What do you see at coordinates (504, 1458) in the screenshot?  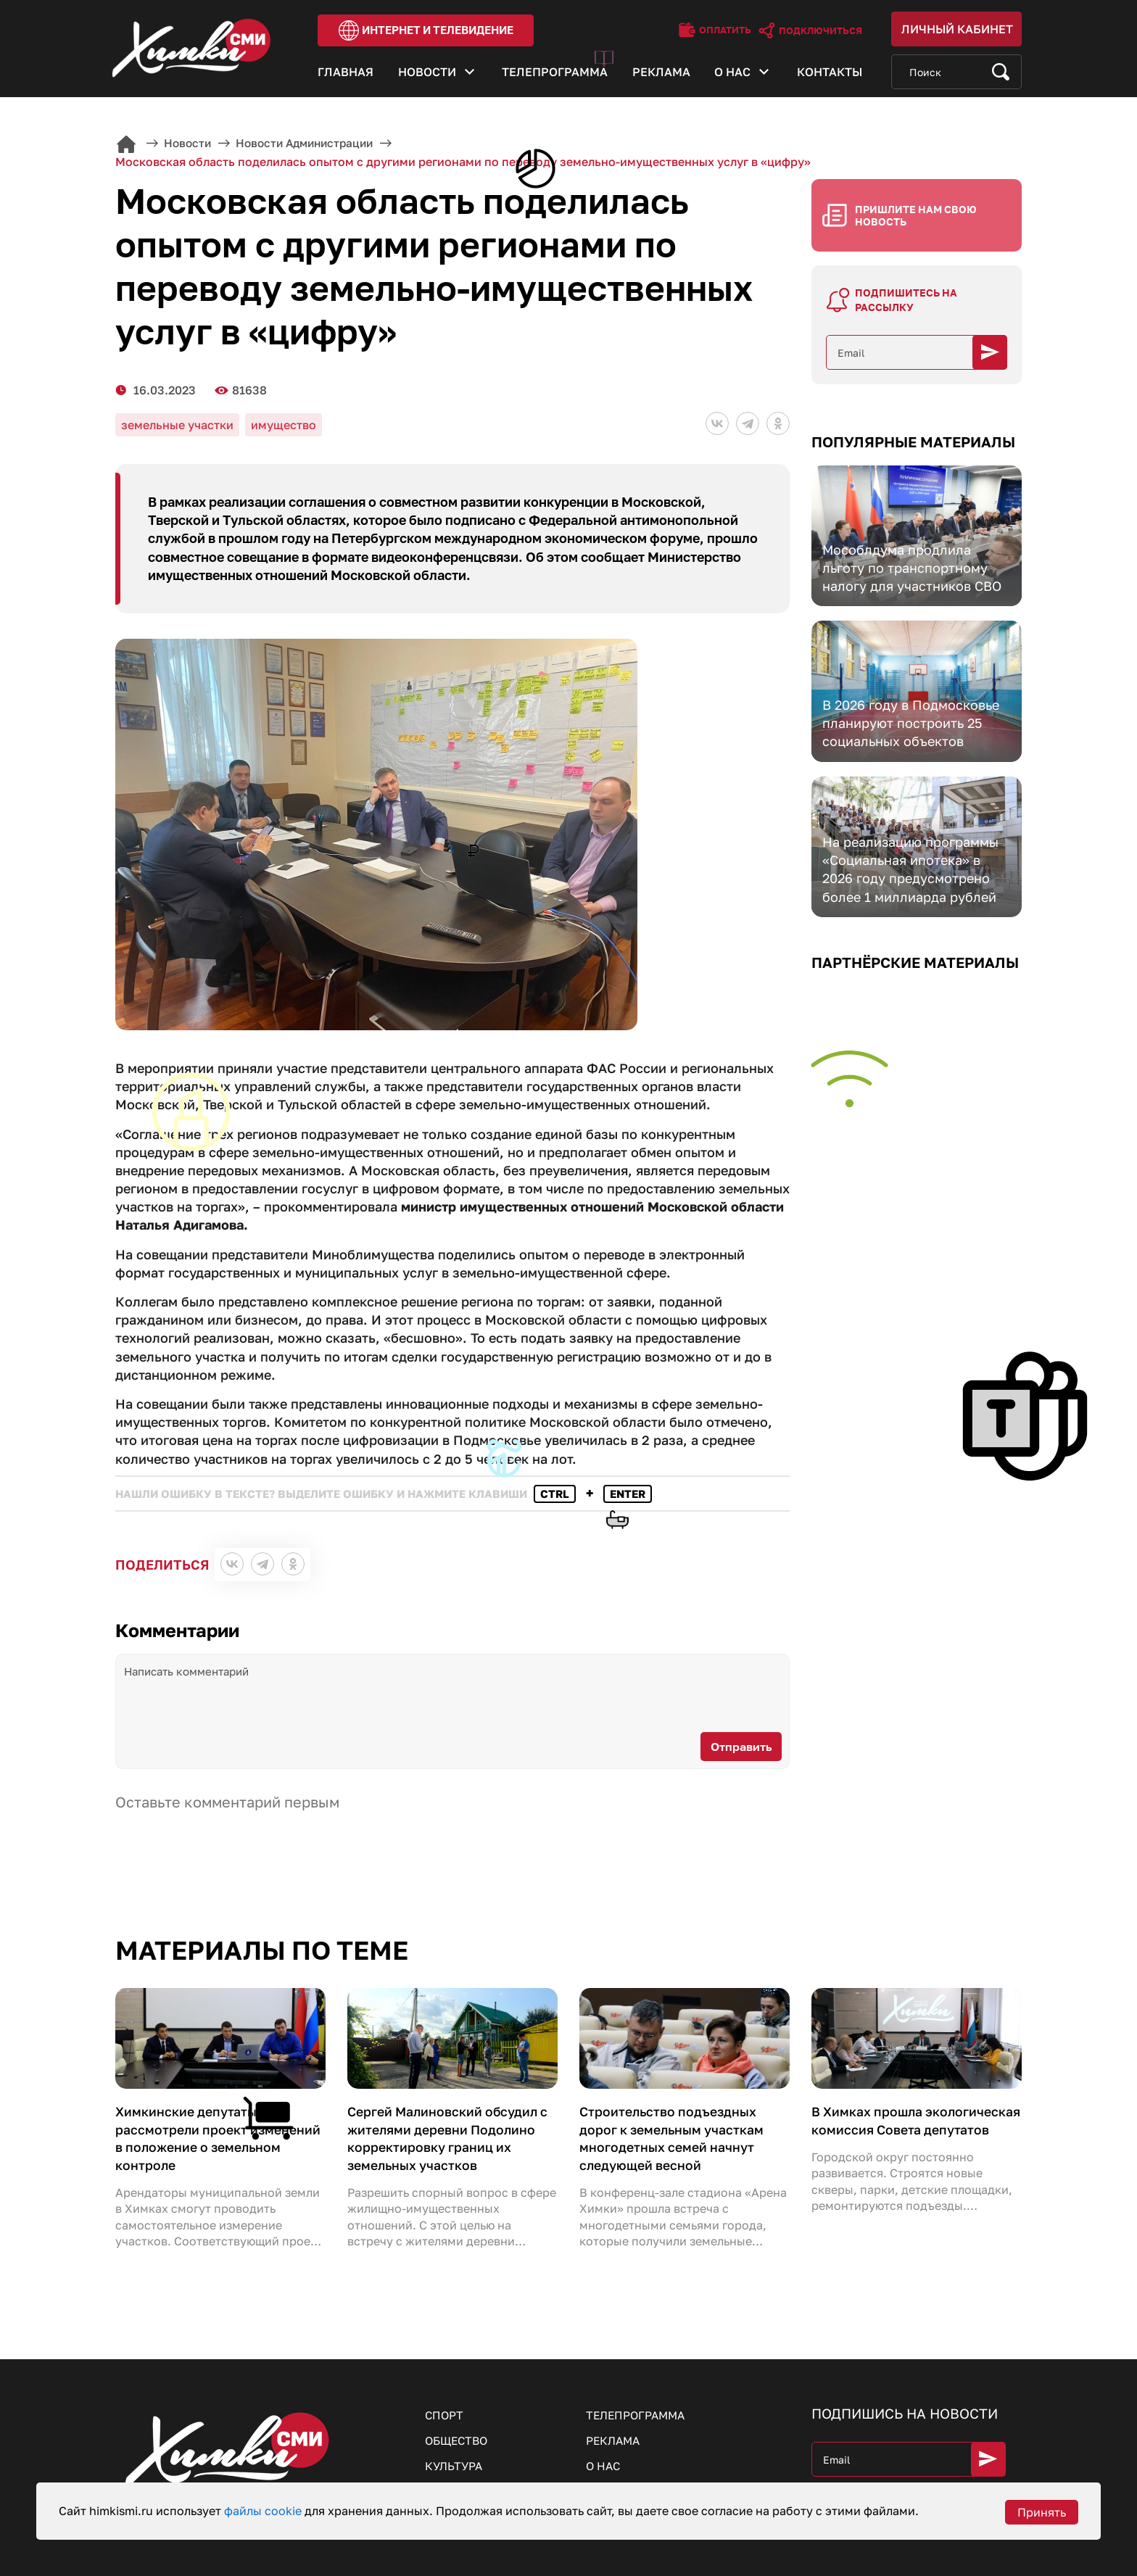 I see `open the New York Times app` at bounding box center [504, 1458].